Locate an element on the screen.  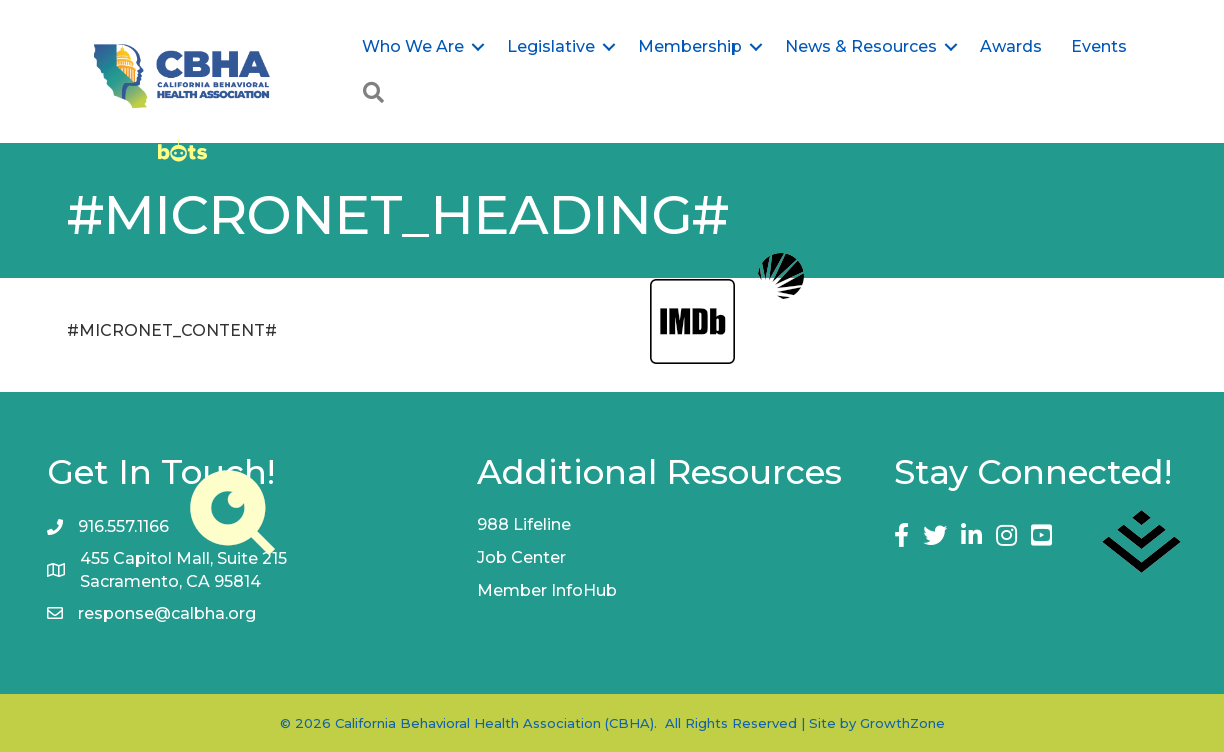
bots platform logo is located at coordinates (182, 152).